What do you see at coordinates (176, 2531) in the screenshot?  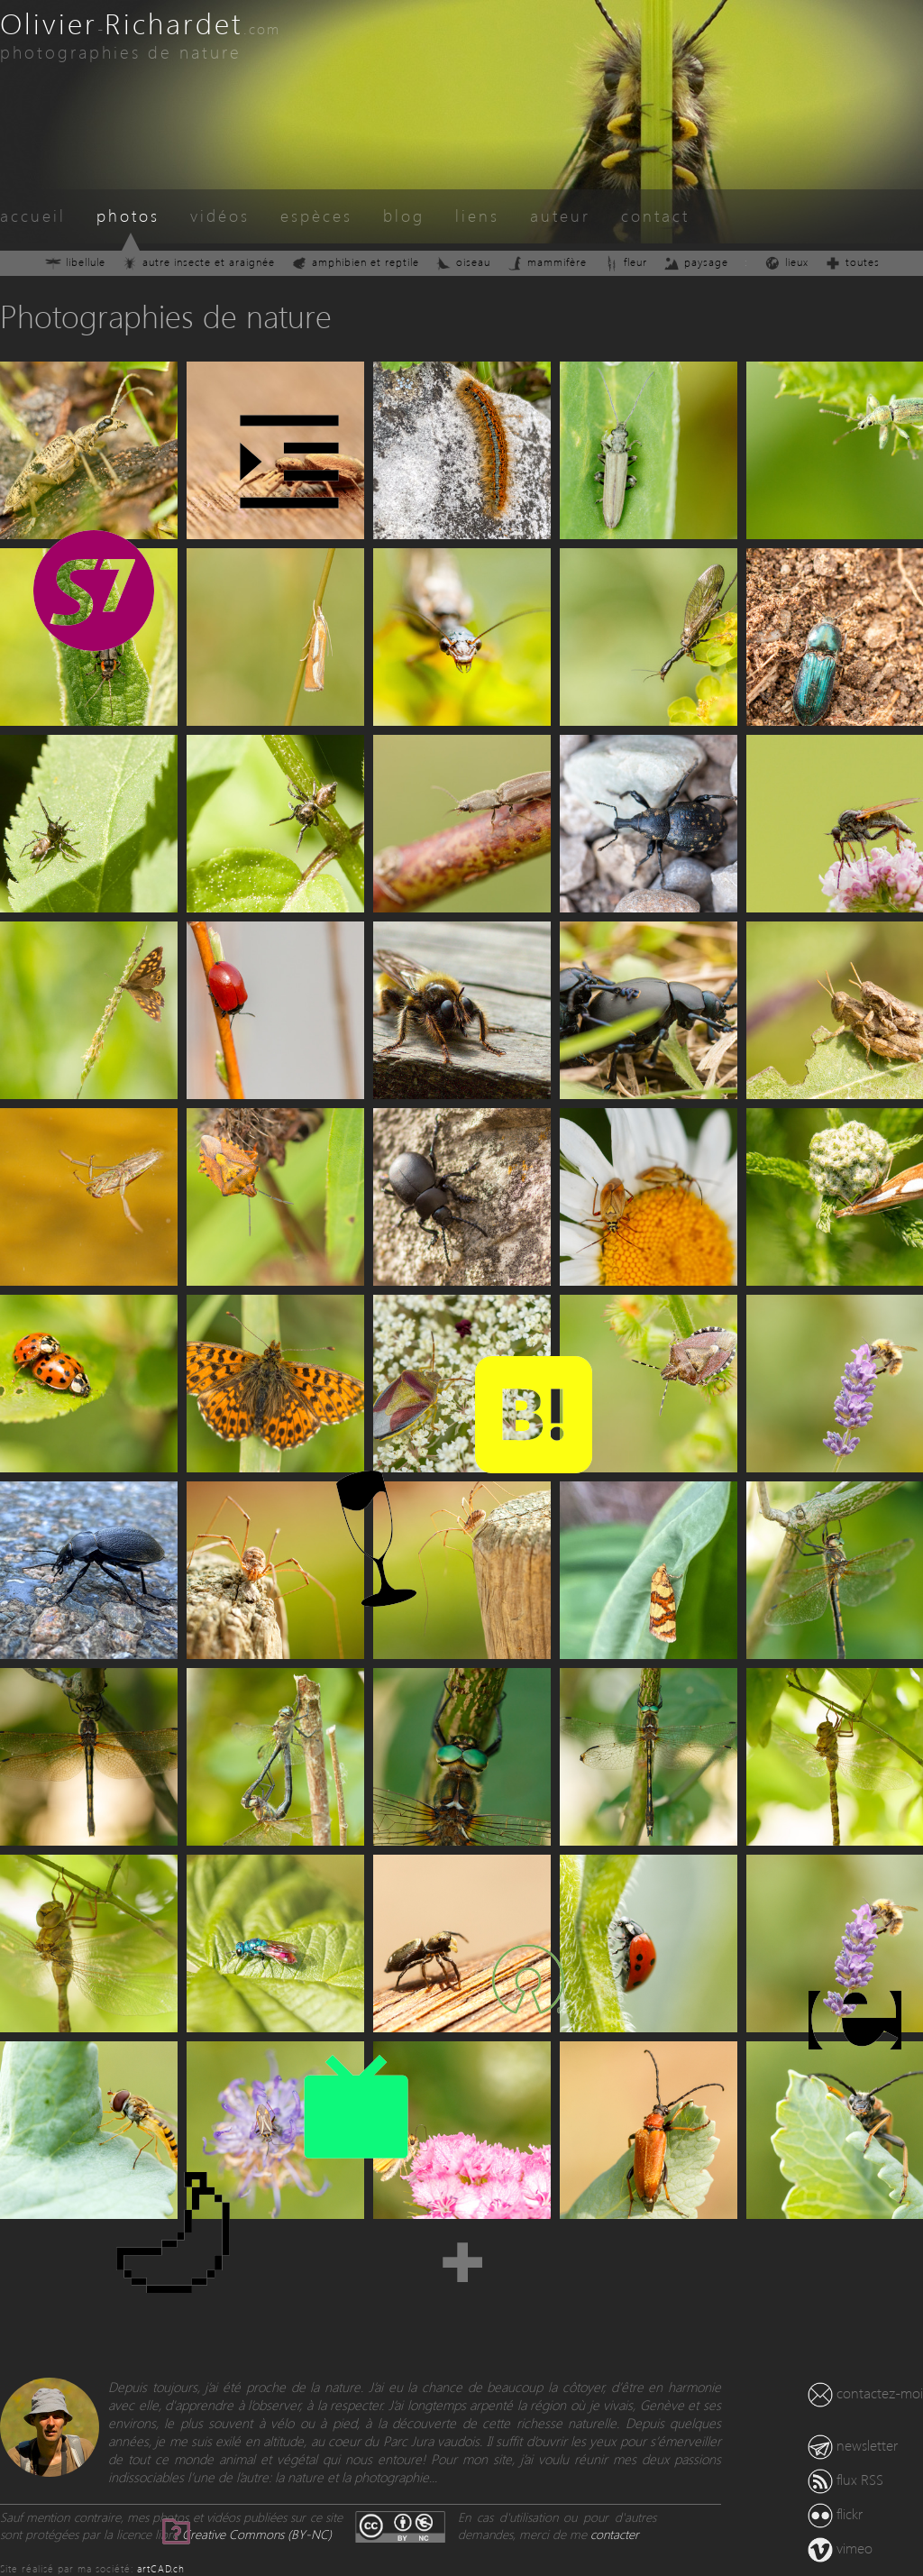 I see `folder with unknown or unrecognized contents` at bounding box center [176, 2531].